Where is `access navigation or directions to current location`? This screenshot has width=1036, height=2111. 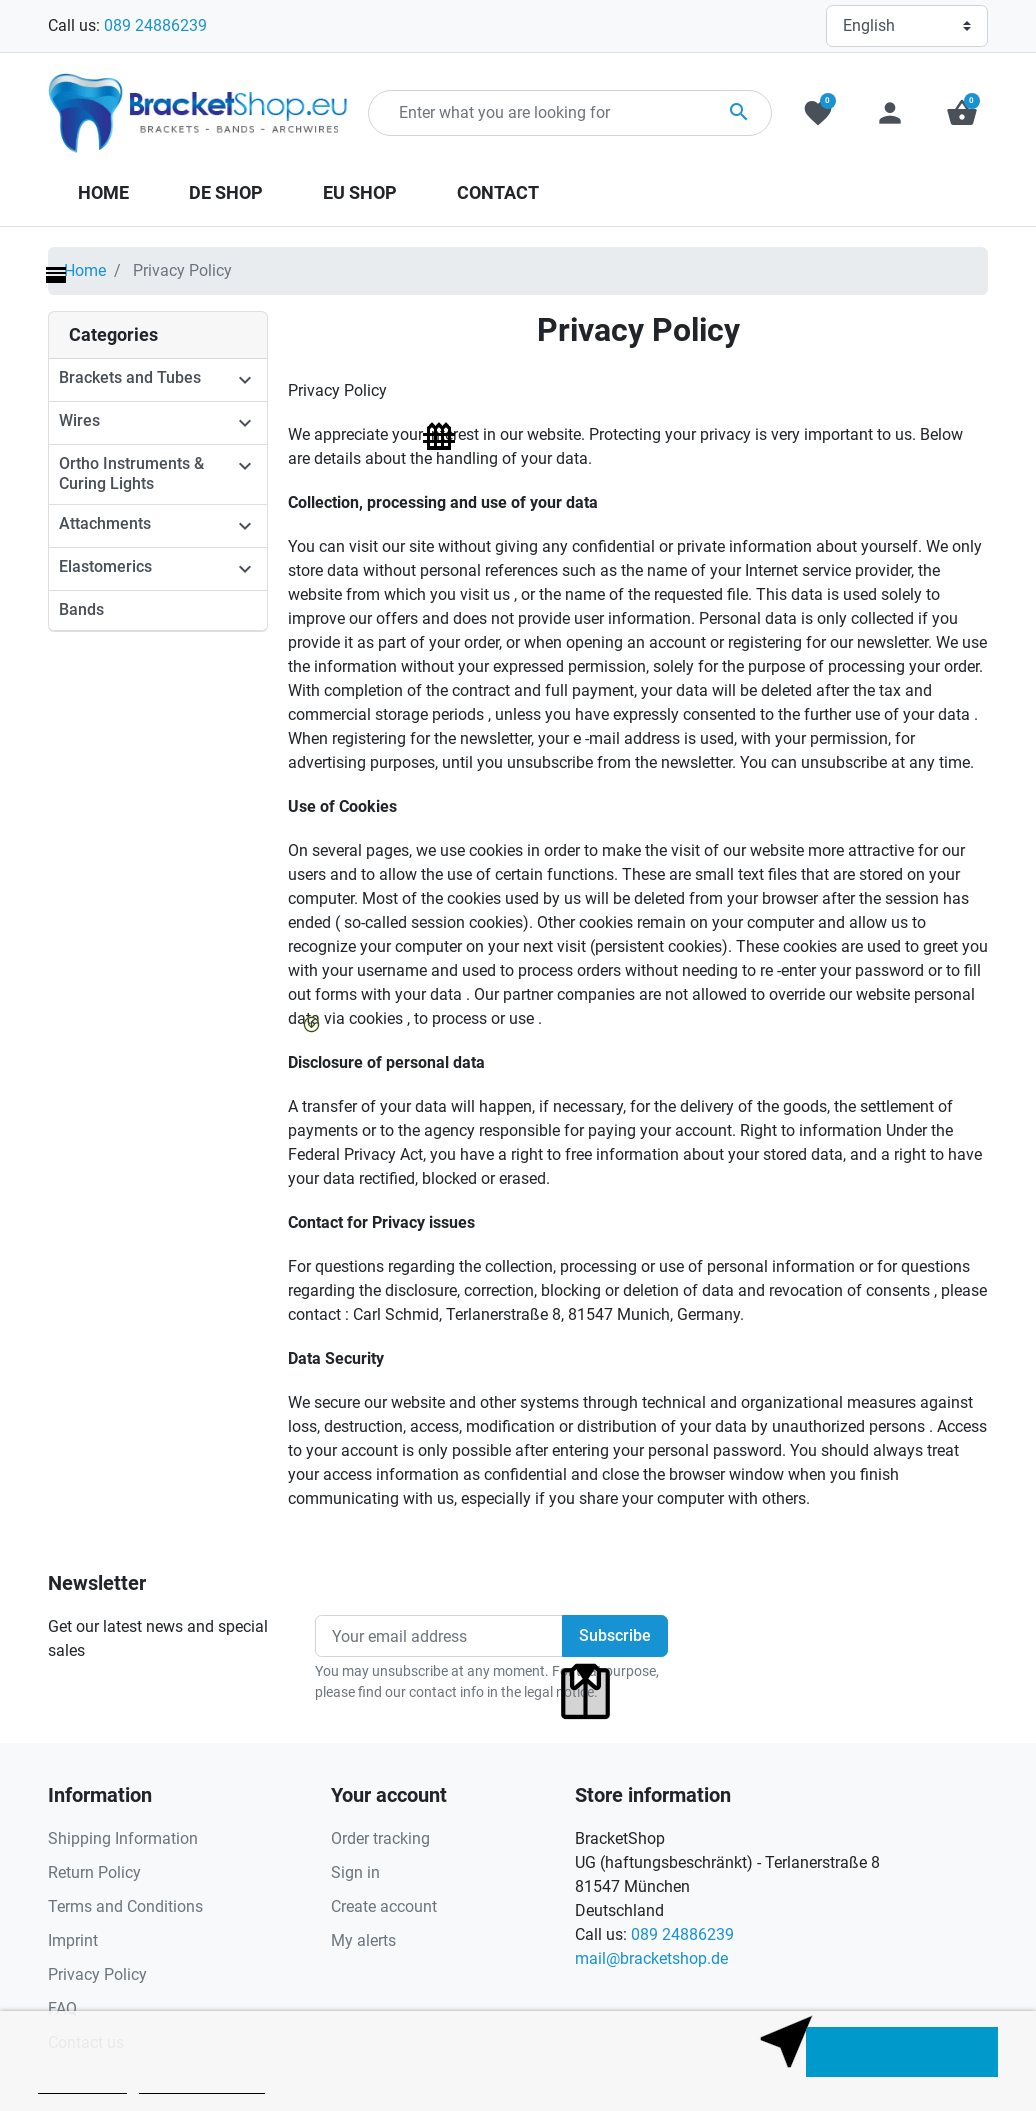
access navigation or directions to current location is located at coordinates (786, 2041).